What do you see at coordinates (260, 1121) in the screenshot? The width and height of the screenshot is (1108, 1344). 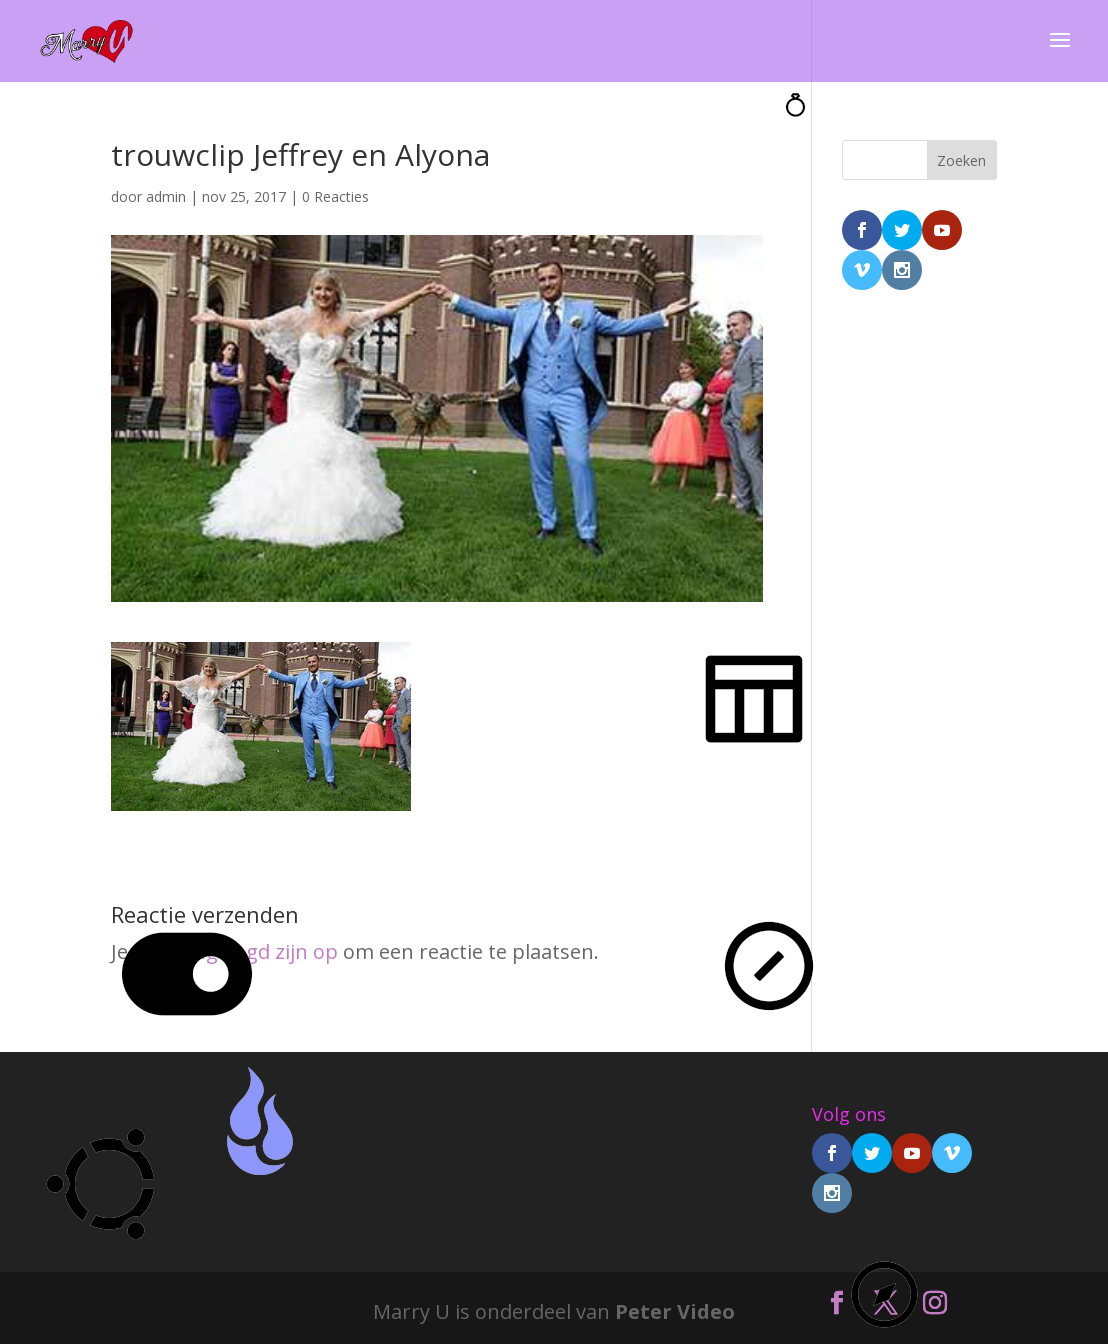 I see `backblaze cloud backup service logo` at bounding box center [260, 1121].